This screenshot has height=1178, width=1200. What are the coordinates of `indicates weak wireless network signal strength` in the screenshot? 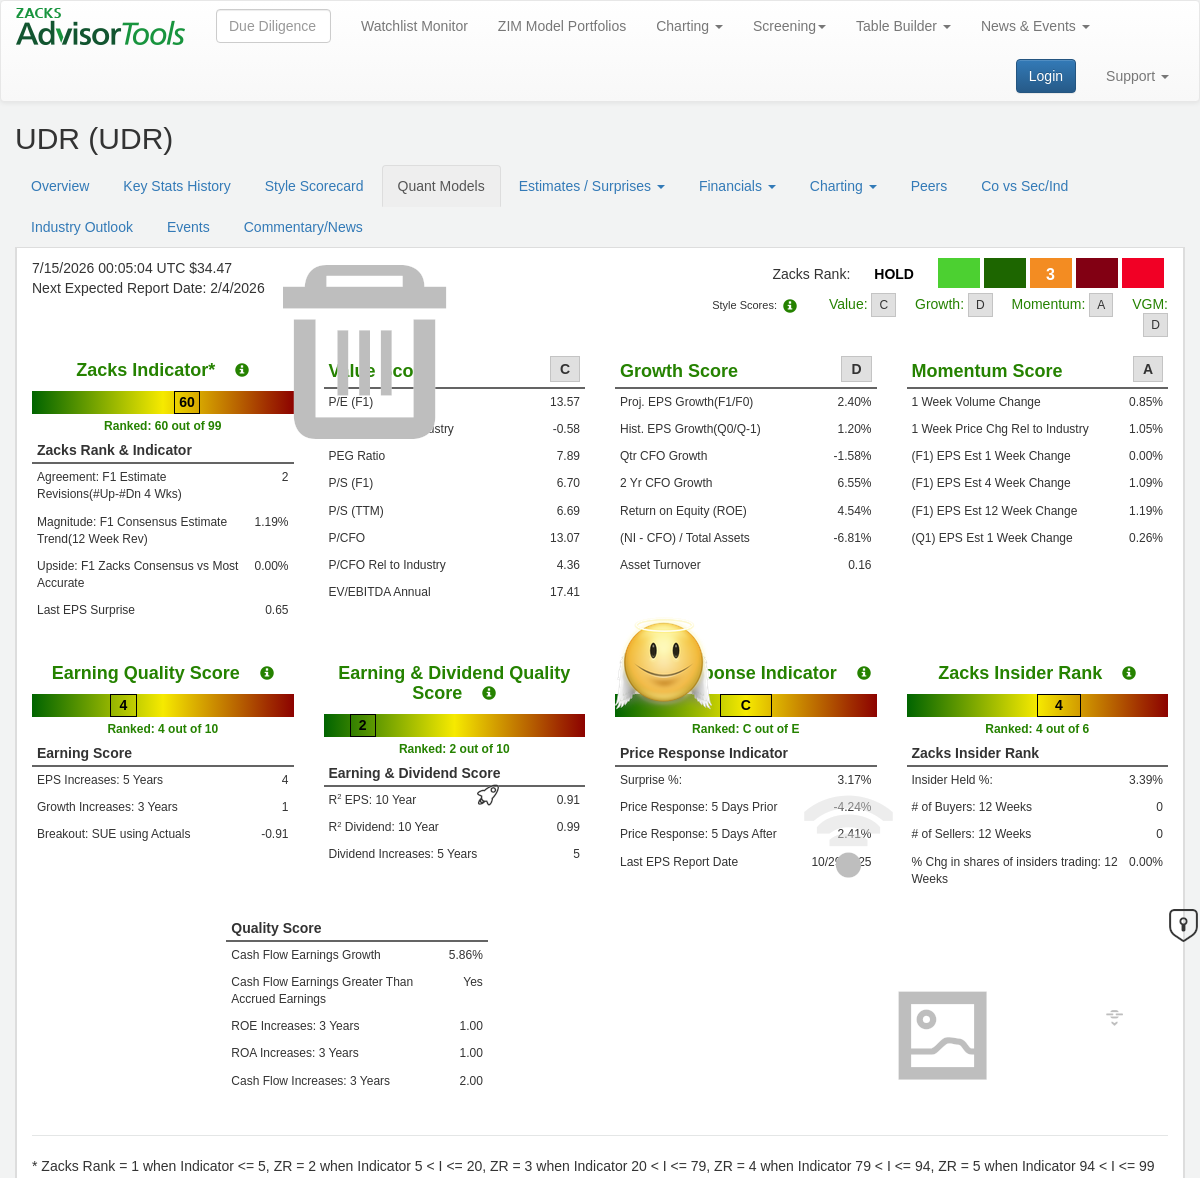 It's located at (848, 833).